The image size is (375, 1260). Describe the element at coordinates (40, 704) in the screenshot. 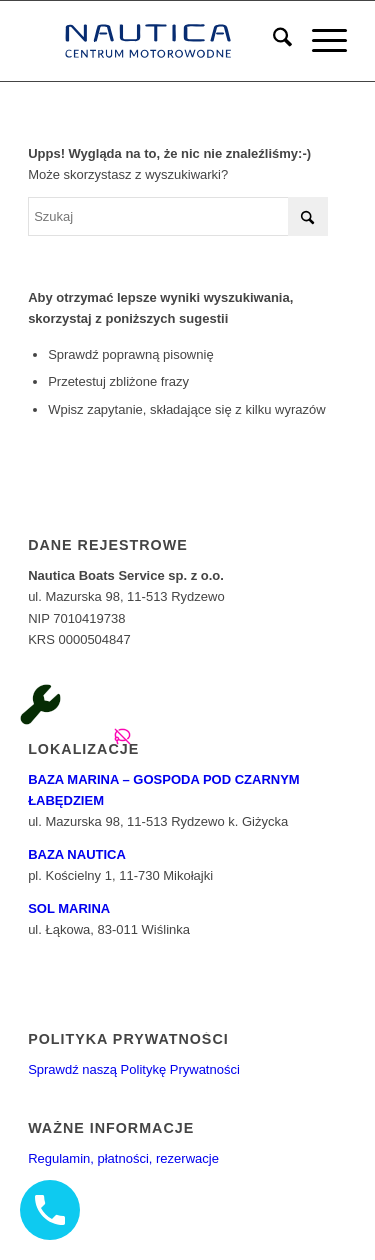

I see `access settings or preferences` at that location.